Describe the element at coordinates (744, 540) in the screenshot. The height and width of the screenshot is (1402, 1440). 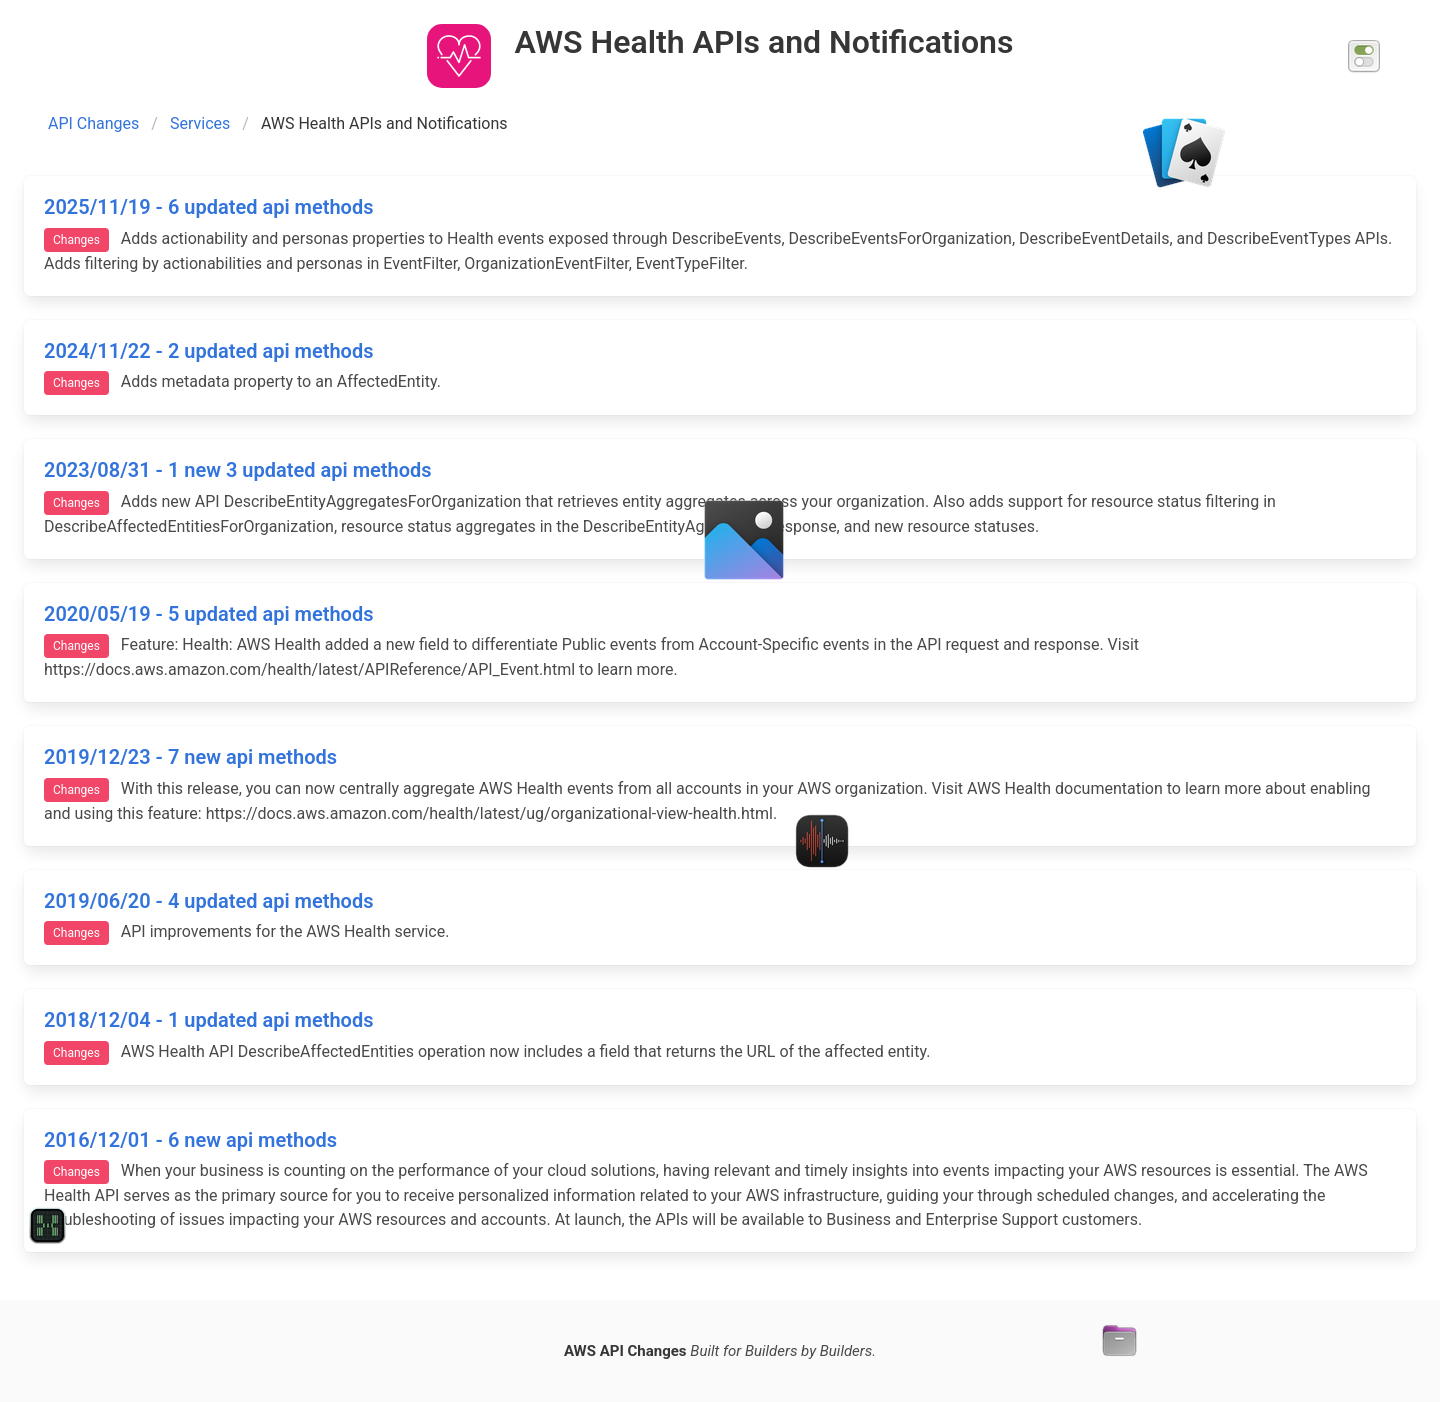
I see `open the photos app` at that location.